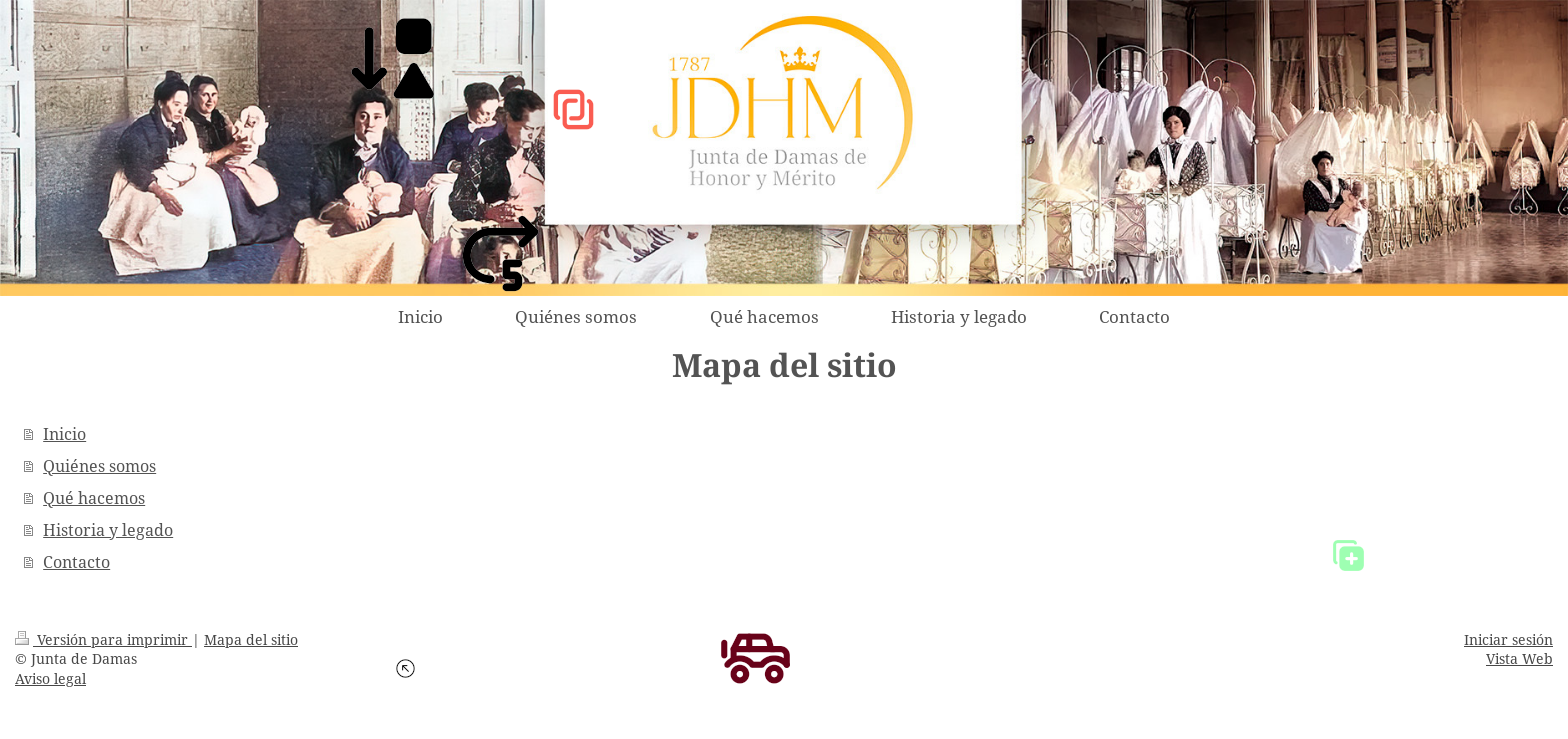 The width and height of the screenshot is (1568, 739). Describe the element at coordinates (405, 668) in the screenshot. I see `navigate back to previous screen` at that location.